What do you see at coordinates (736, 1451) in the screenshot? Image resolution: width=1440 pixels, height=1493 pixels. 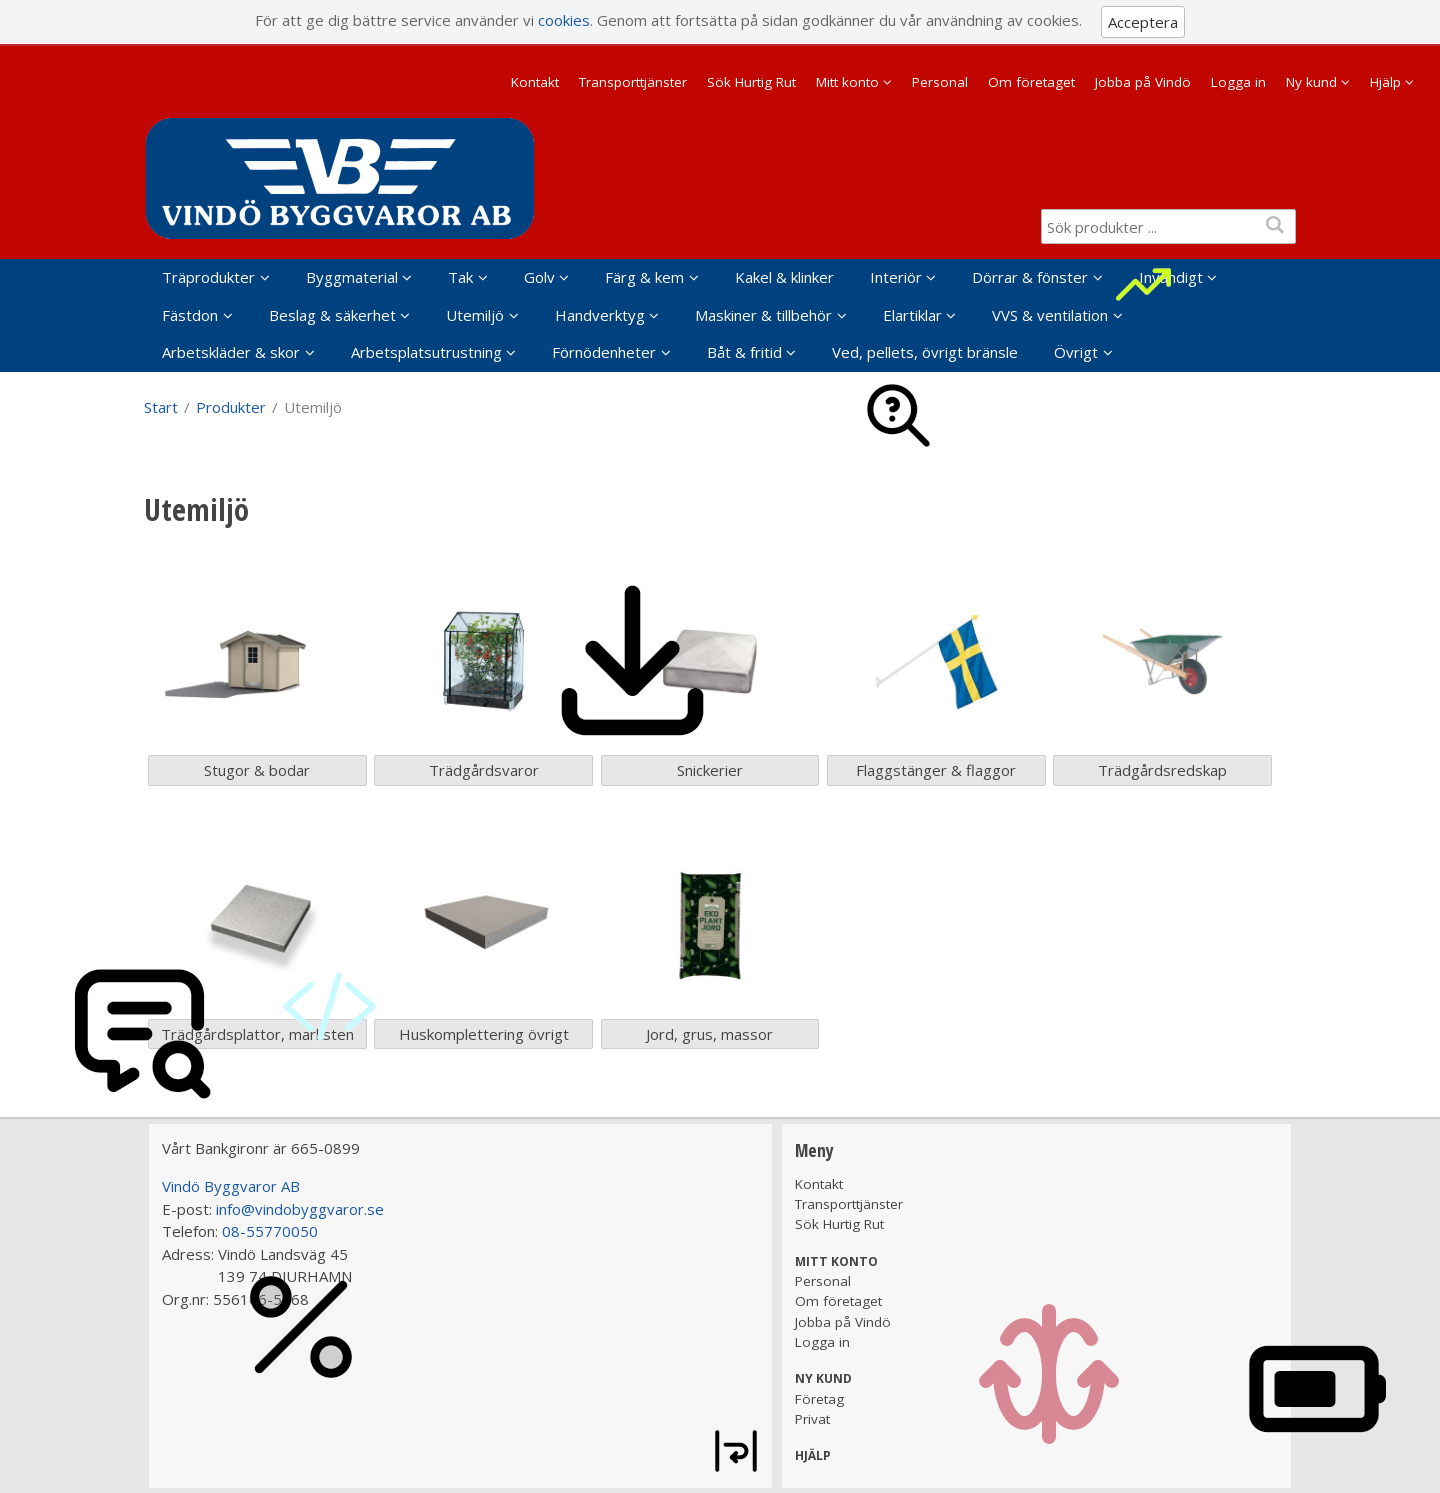 I see `wrap text to column width` at bounding box center [736, 1451].